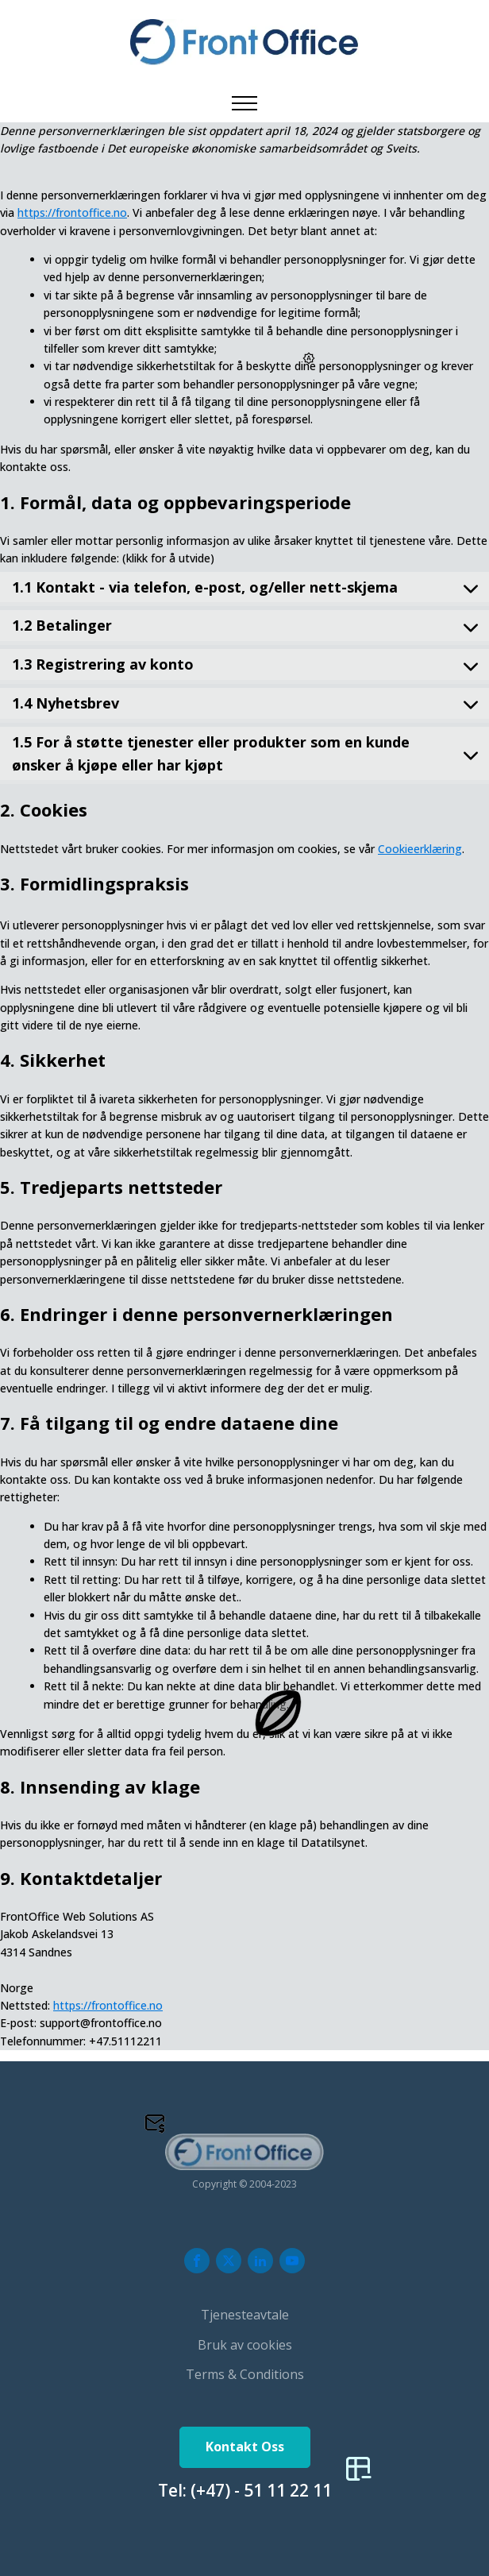 The height and width of the screenshot is (2576, 489). Describe the element at coordinates (278, 1713) in the screenshot. I see `access rugby sports content or scores` at that location.